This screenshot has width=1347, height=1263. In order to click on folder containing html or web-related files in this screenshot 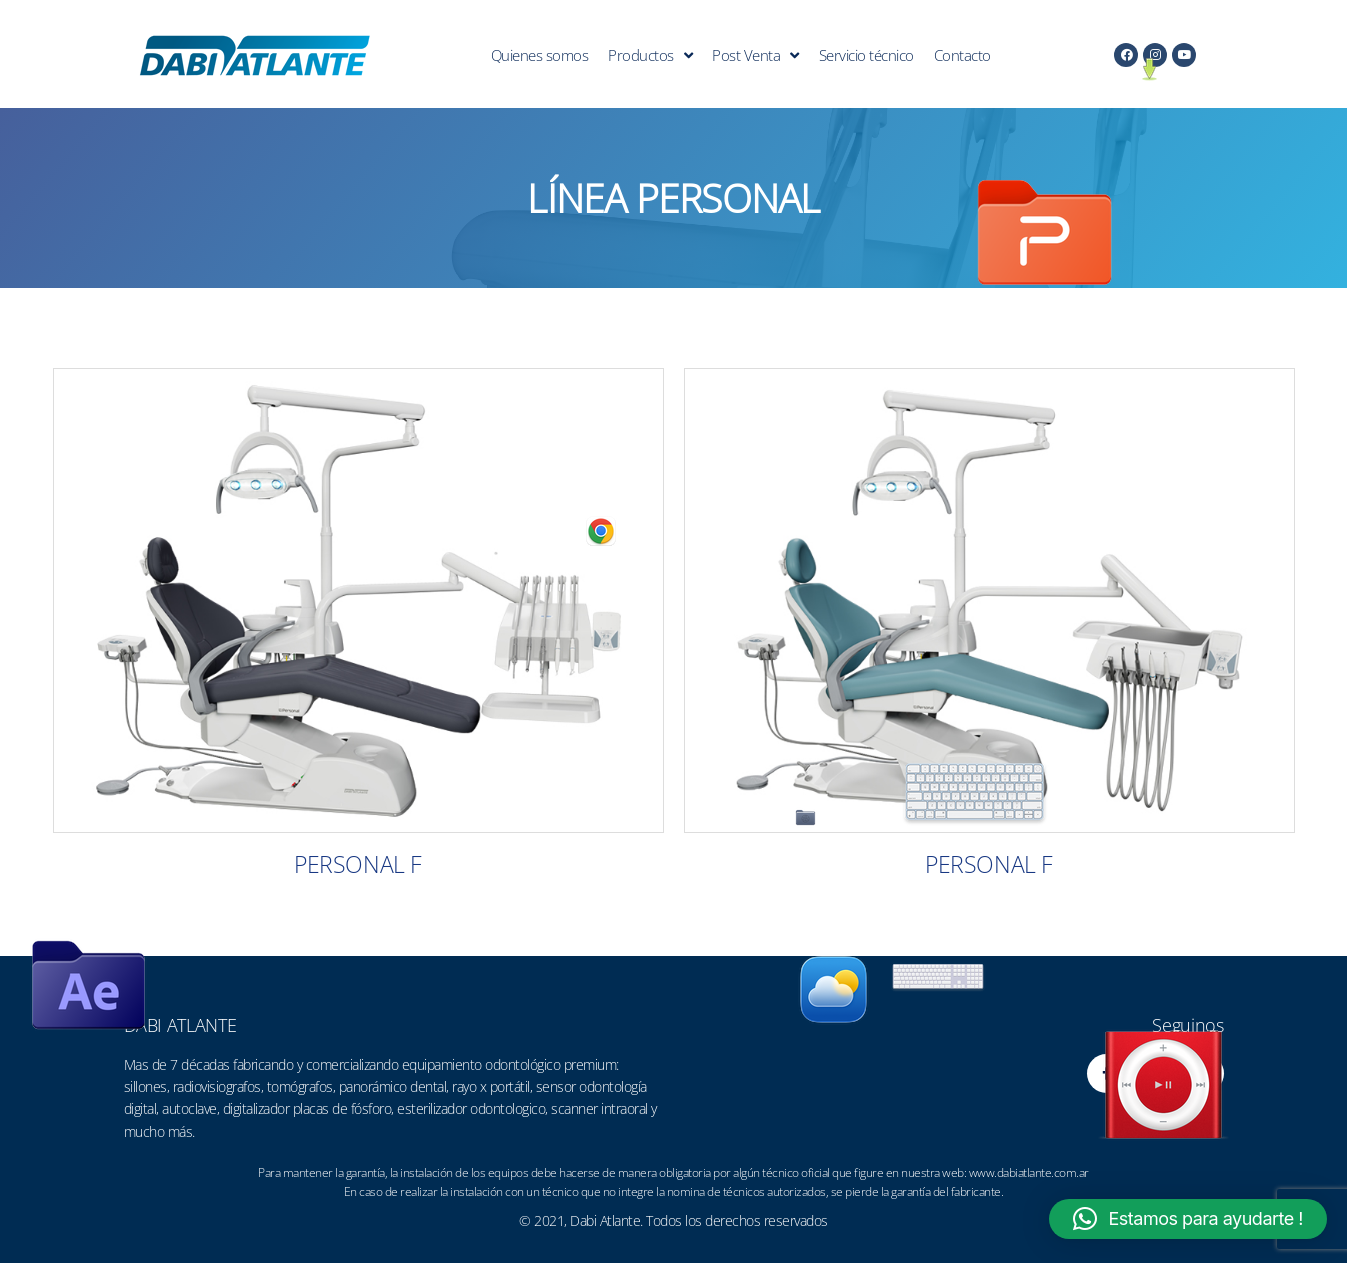, I will do `click(805, 817)`.